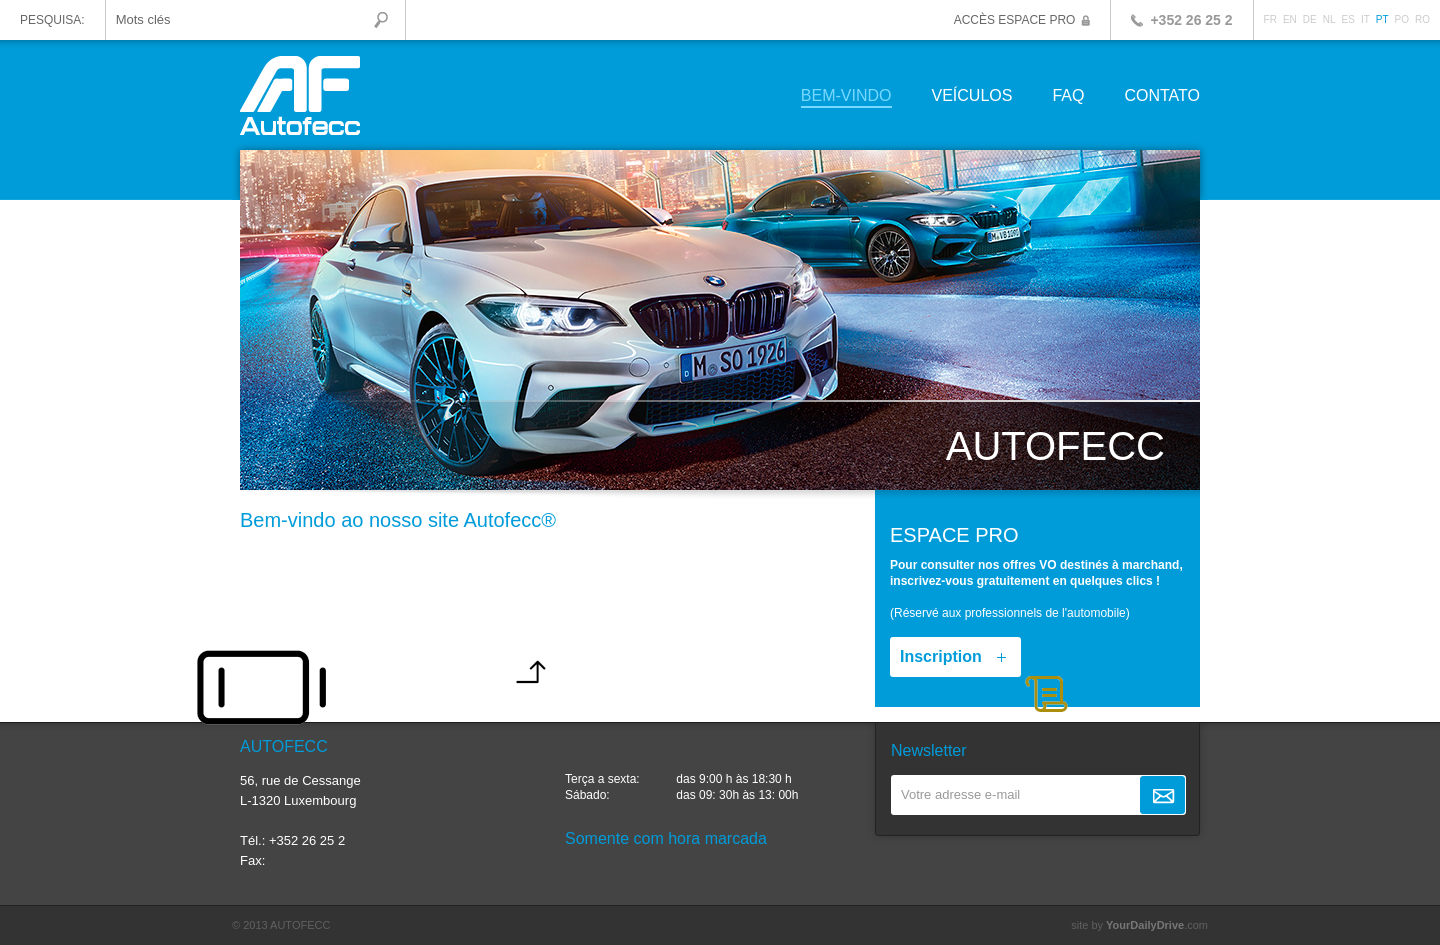 This screenshot has width=1440, height=945. I want to click on turn right then continue forward, so click(532, 673).